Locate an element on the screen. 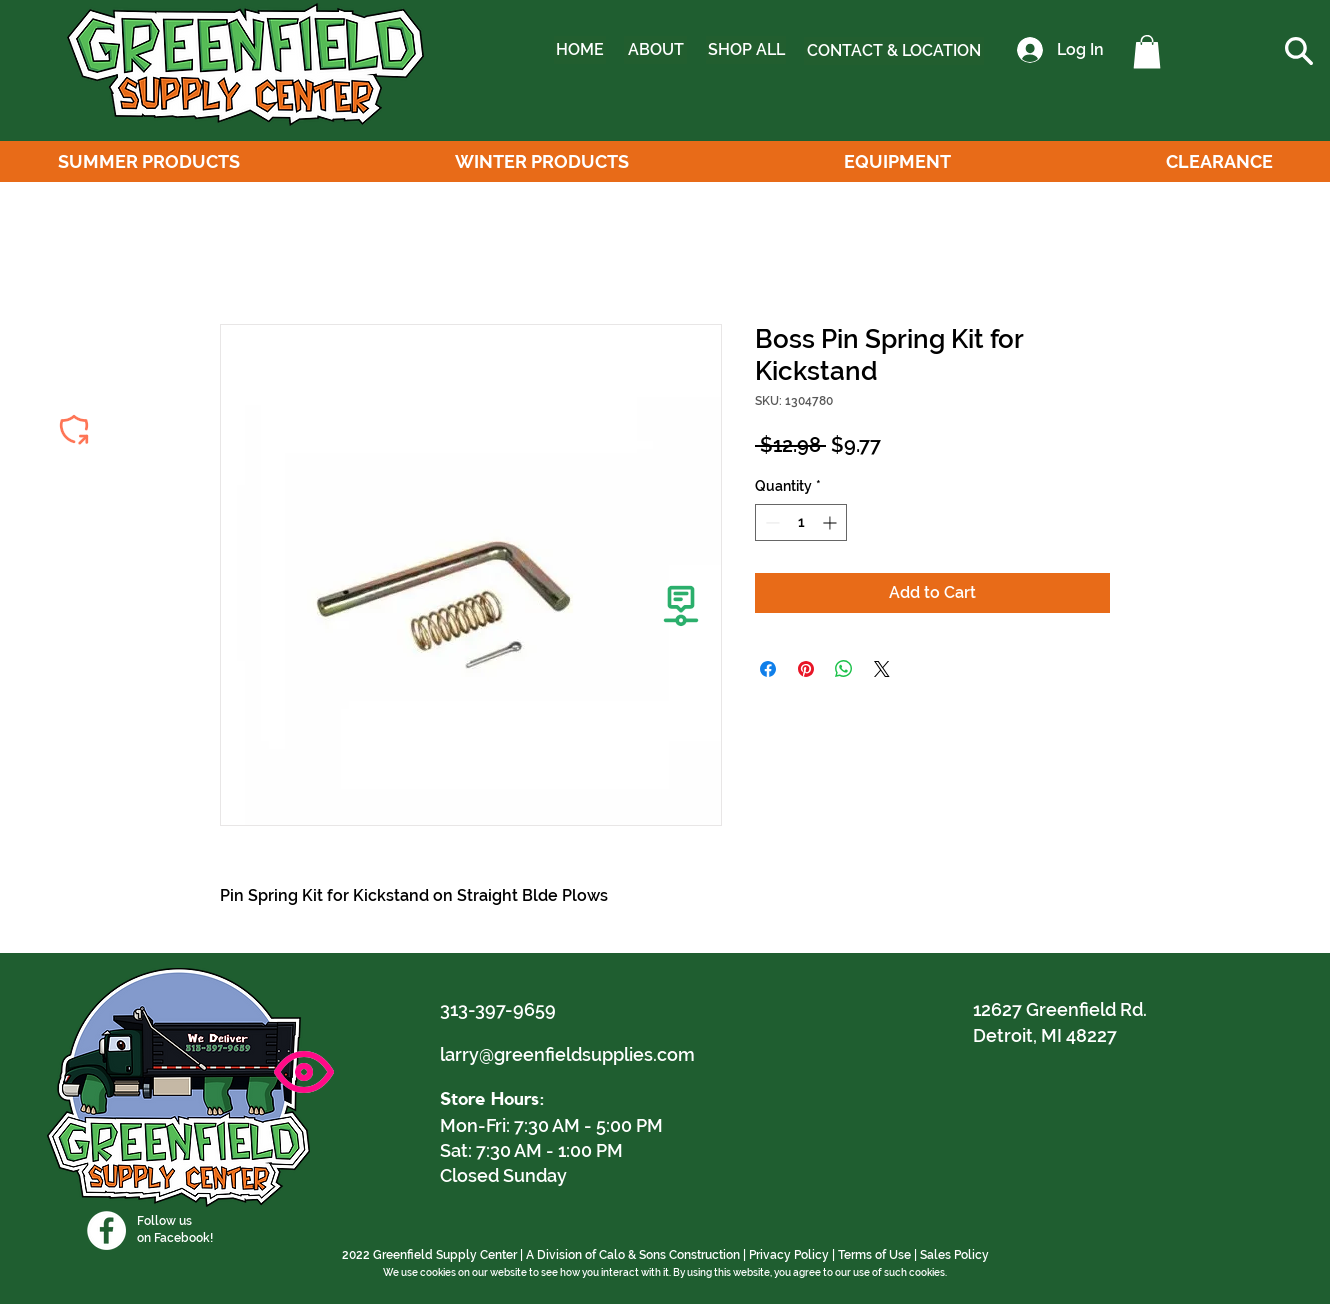  view or preview content is located at coordinates (304, 1072).